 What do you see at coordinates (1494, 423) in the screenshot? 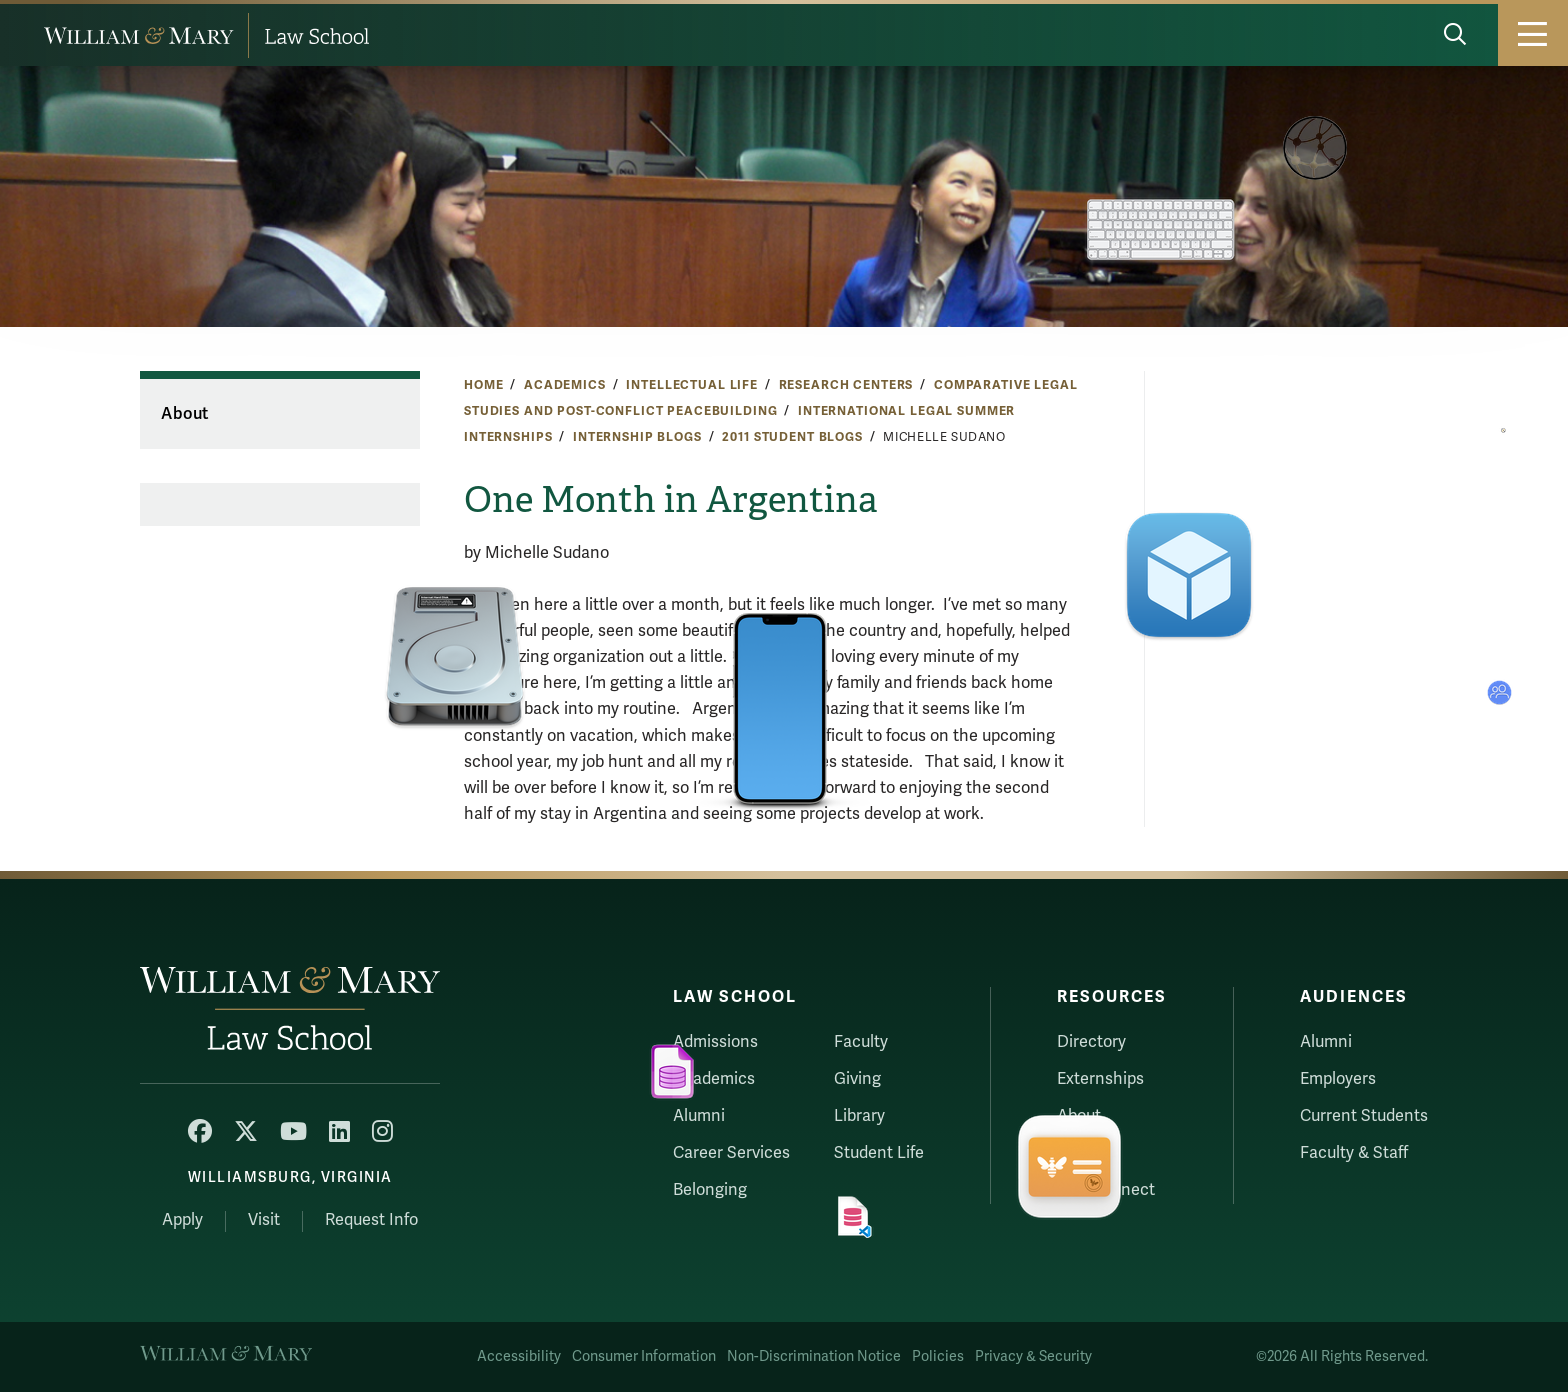
I see `indicates a read-only folder with restricted write access` at bounding box center [1494, 423].